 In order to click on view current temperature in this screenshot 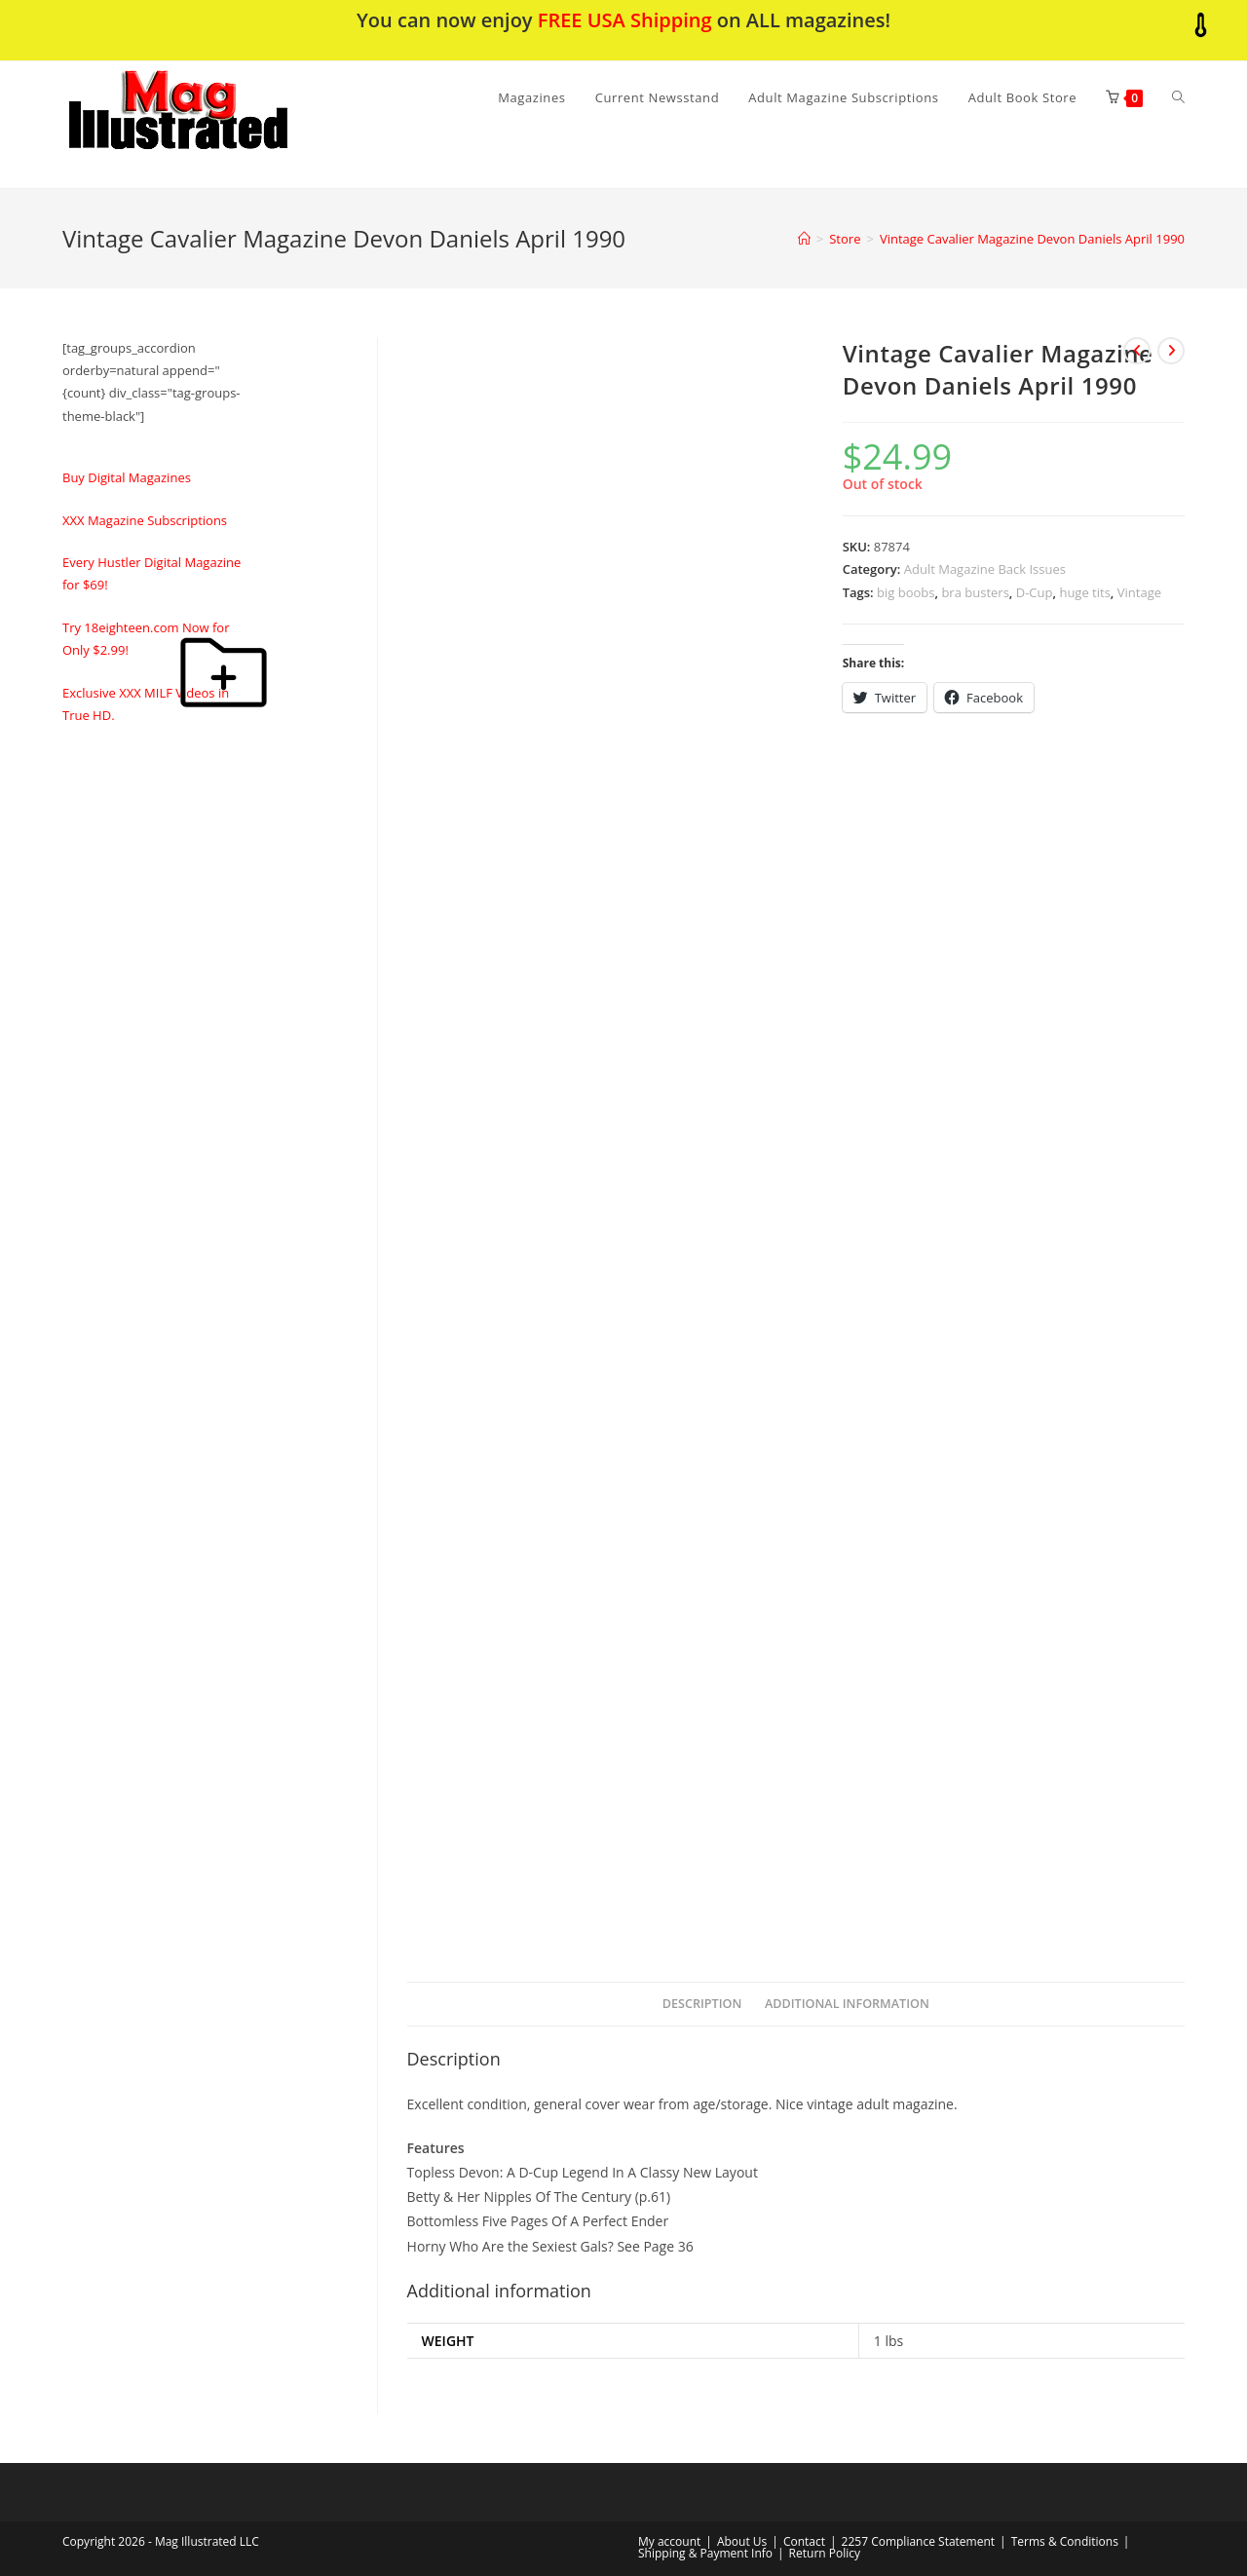, I will do `click(1200, 24)`.